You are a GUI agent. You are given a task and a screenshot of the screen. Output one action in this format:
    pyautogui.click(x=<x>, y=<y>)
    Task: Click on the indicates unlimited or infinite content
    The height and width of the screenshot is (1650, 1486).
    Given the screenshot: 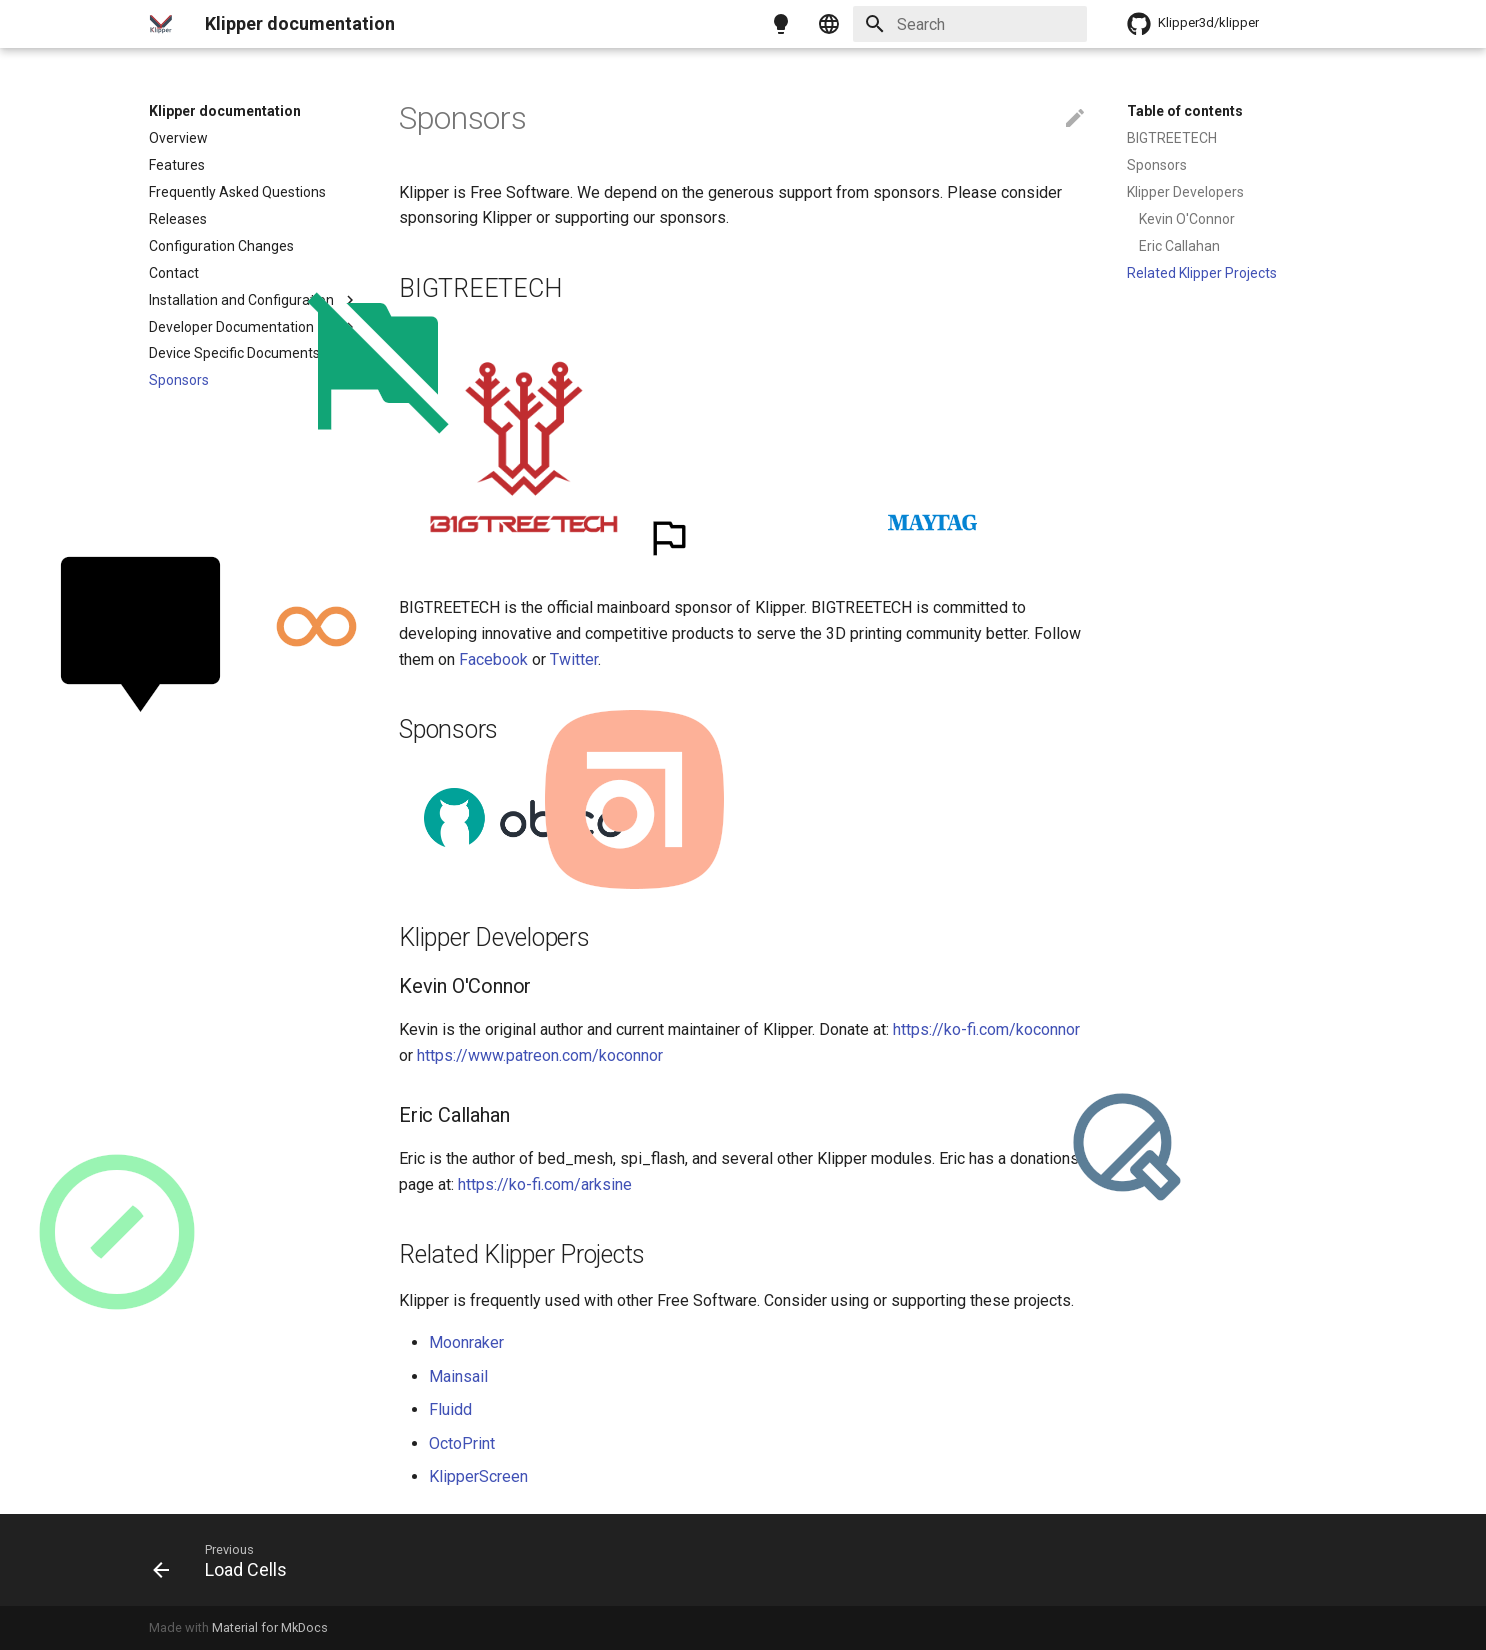 What is the action you would take?
    pyautogui.click(x=316, y=626)
    